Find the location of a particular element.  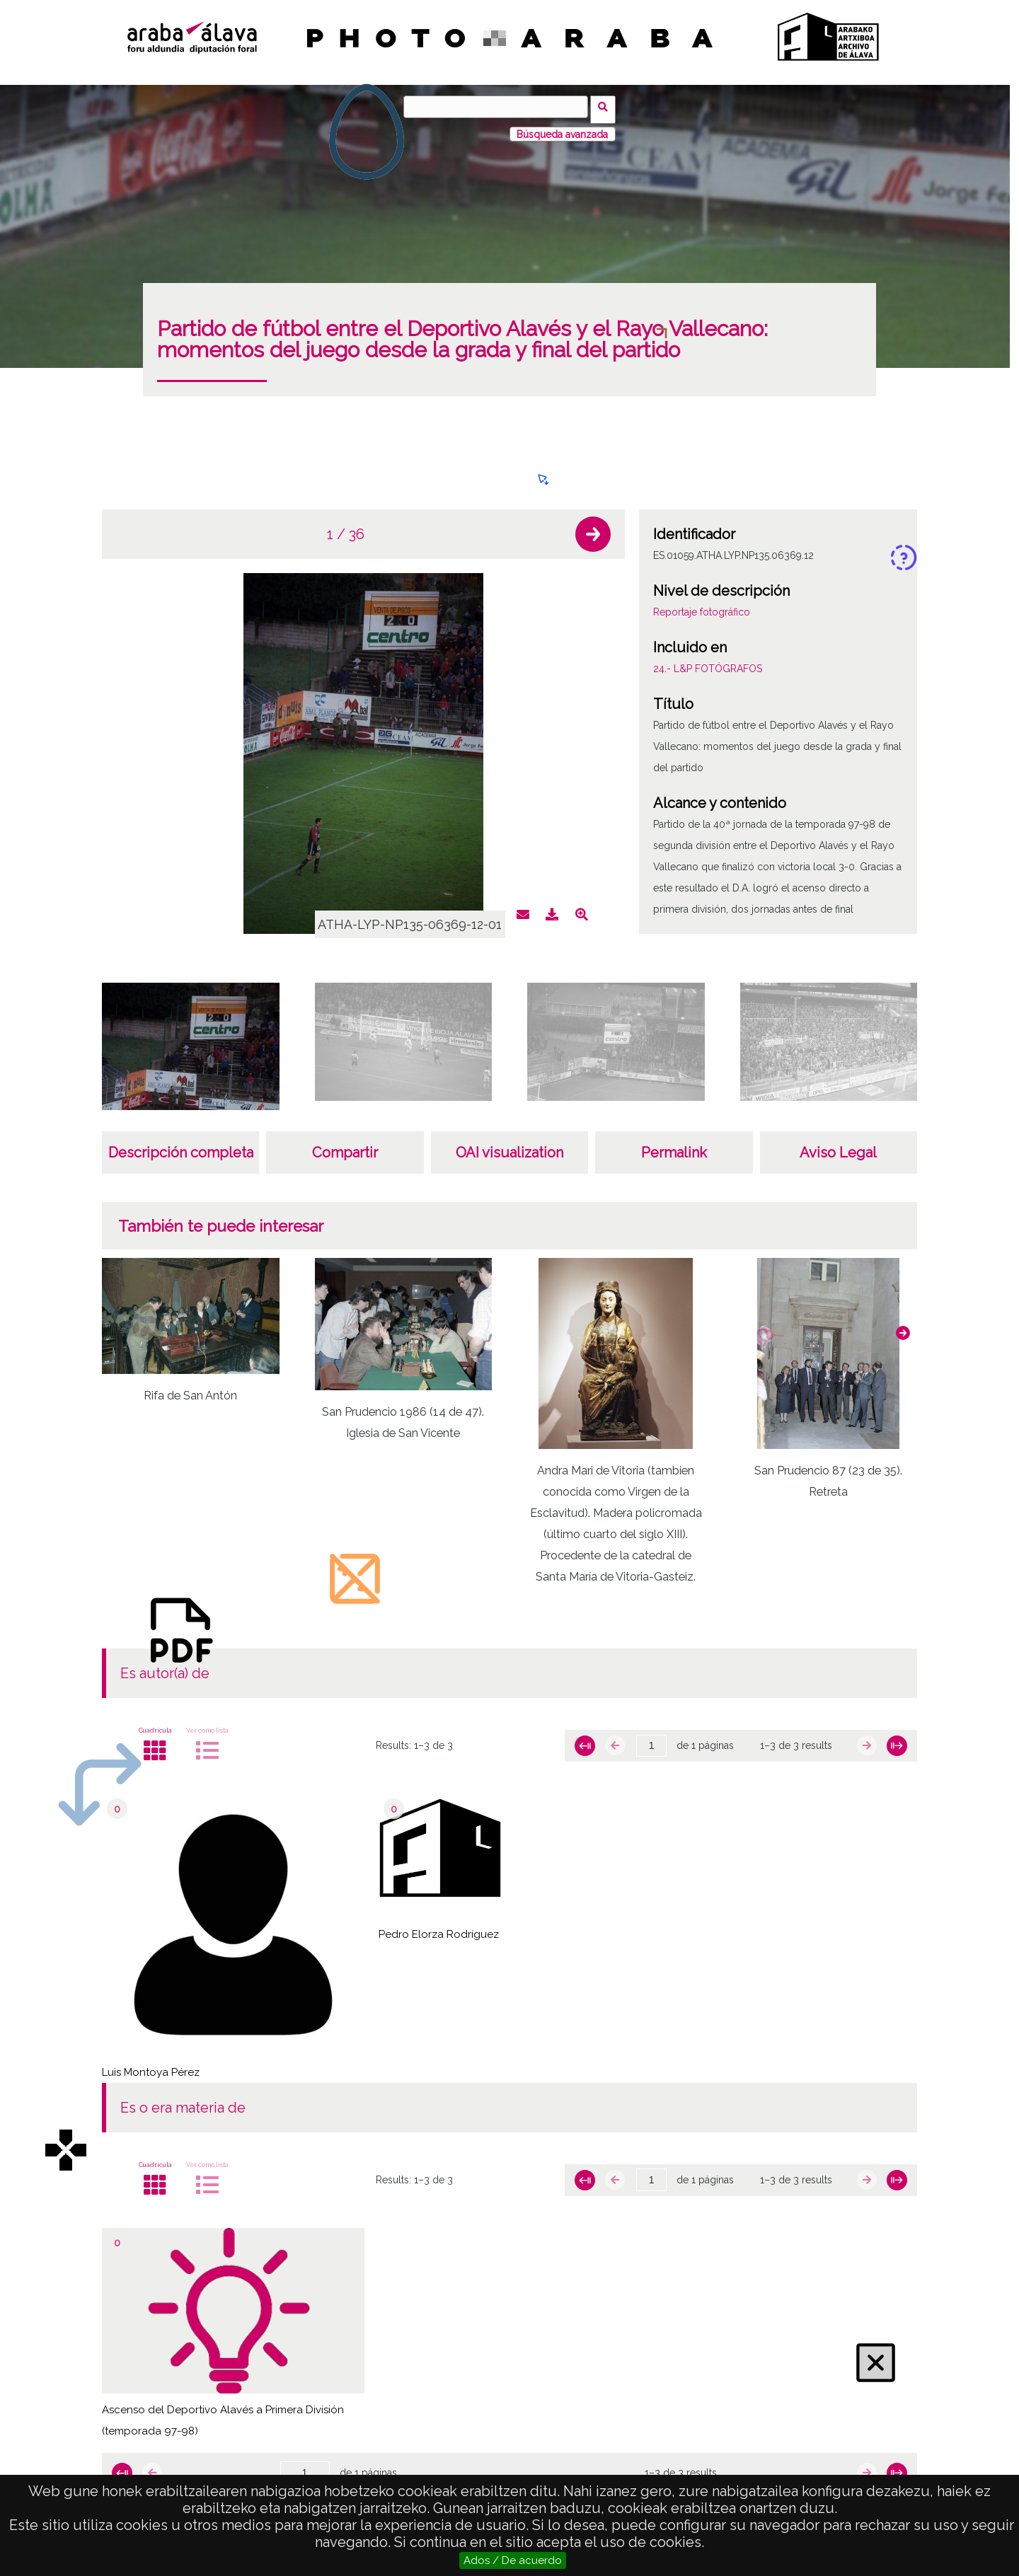

resize element diagonally is located at coordinates (100, 1784).